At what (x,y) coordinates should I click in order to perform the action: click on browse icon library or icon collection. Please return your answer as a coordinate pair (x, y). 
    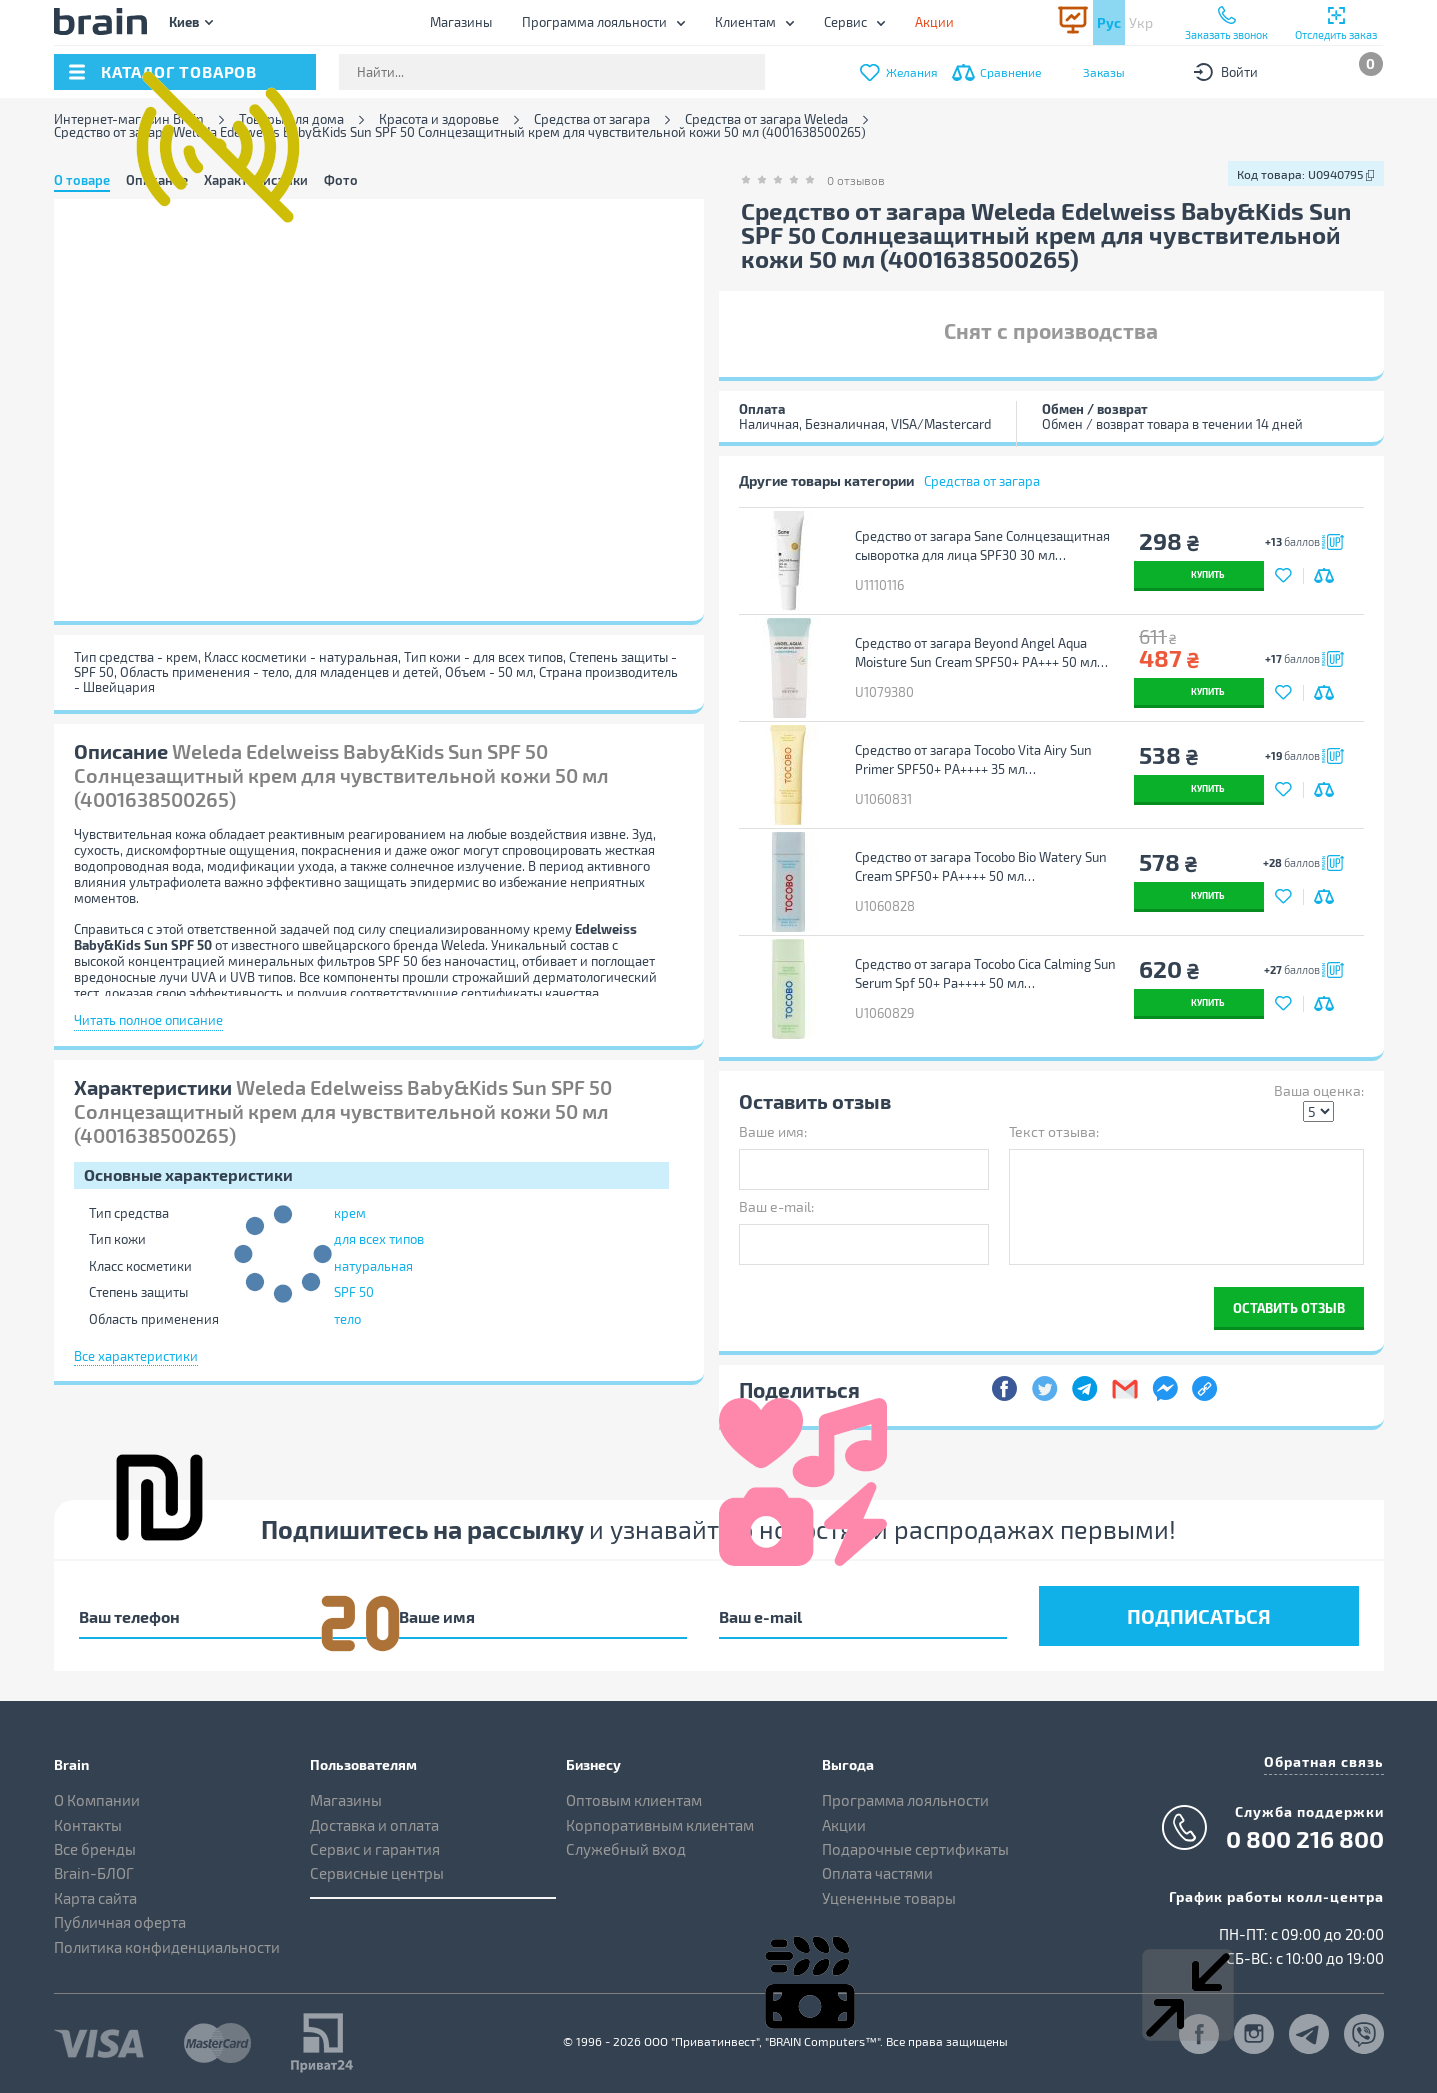
    Looking at the image, I should click on (803, 1482).